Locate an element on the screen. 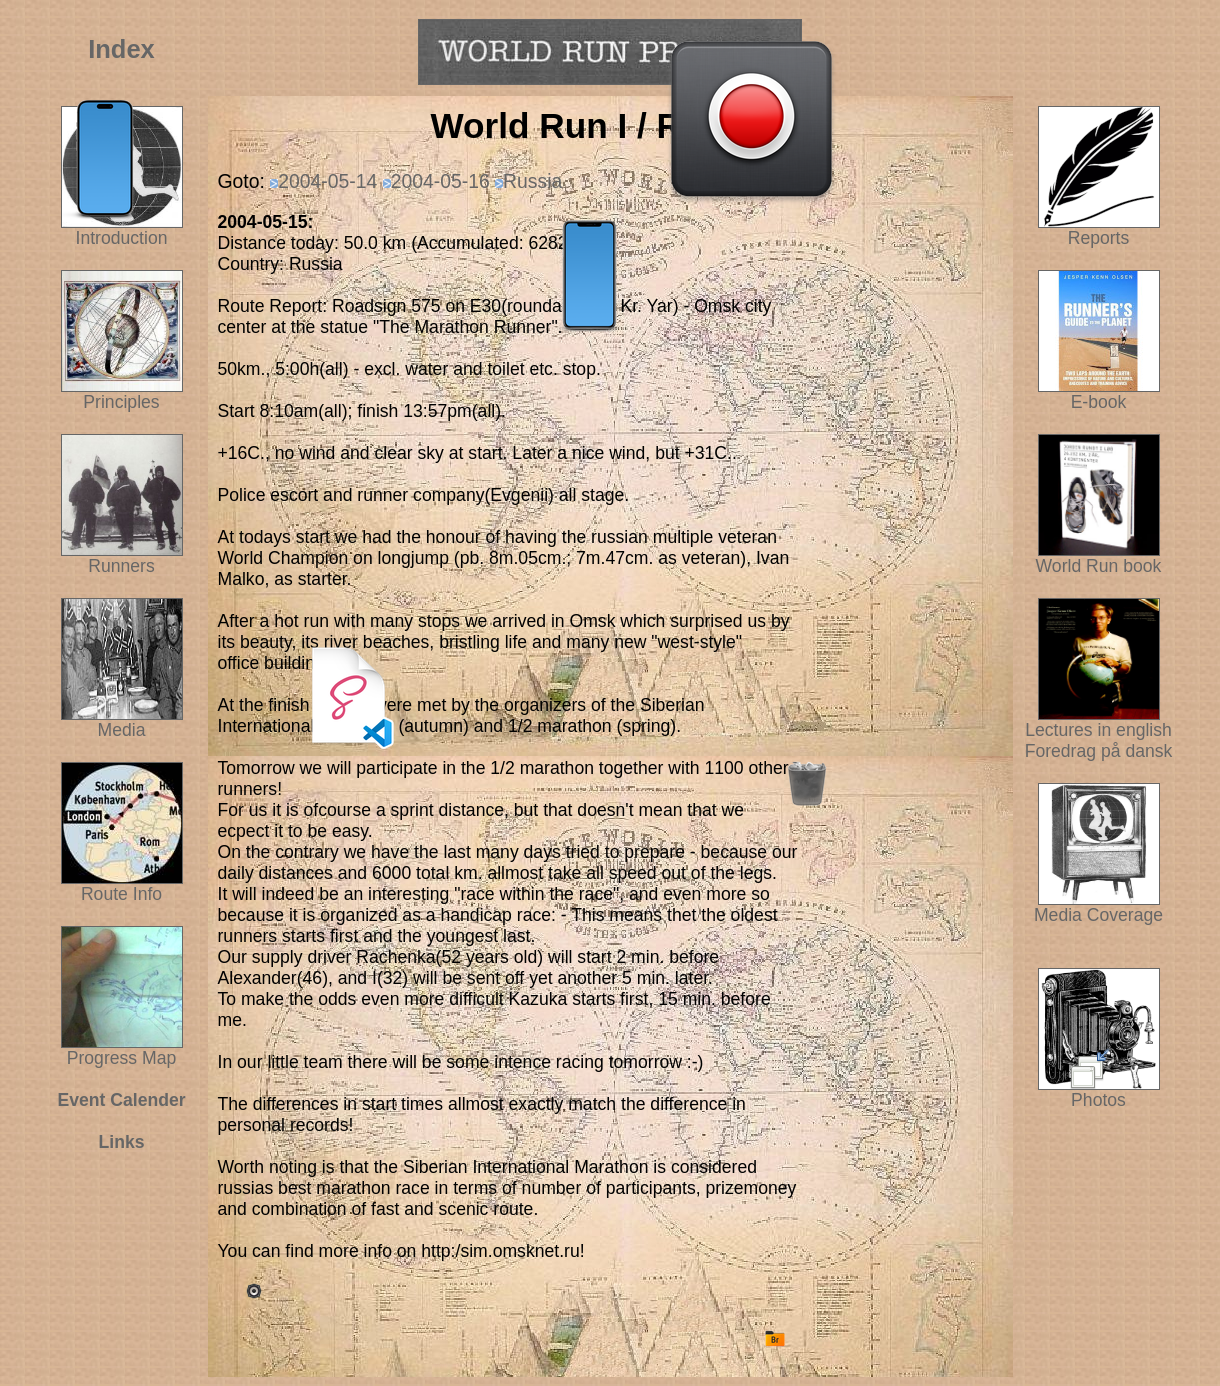  trash bin containing items ready to be emptied is located at coordinates (807, 784).